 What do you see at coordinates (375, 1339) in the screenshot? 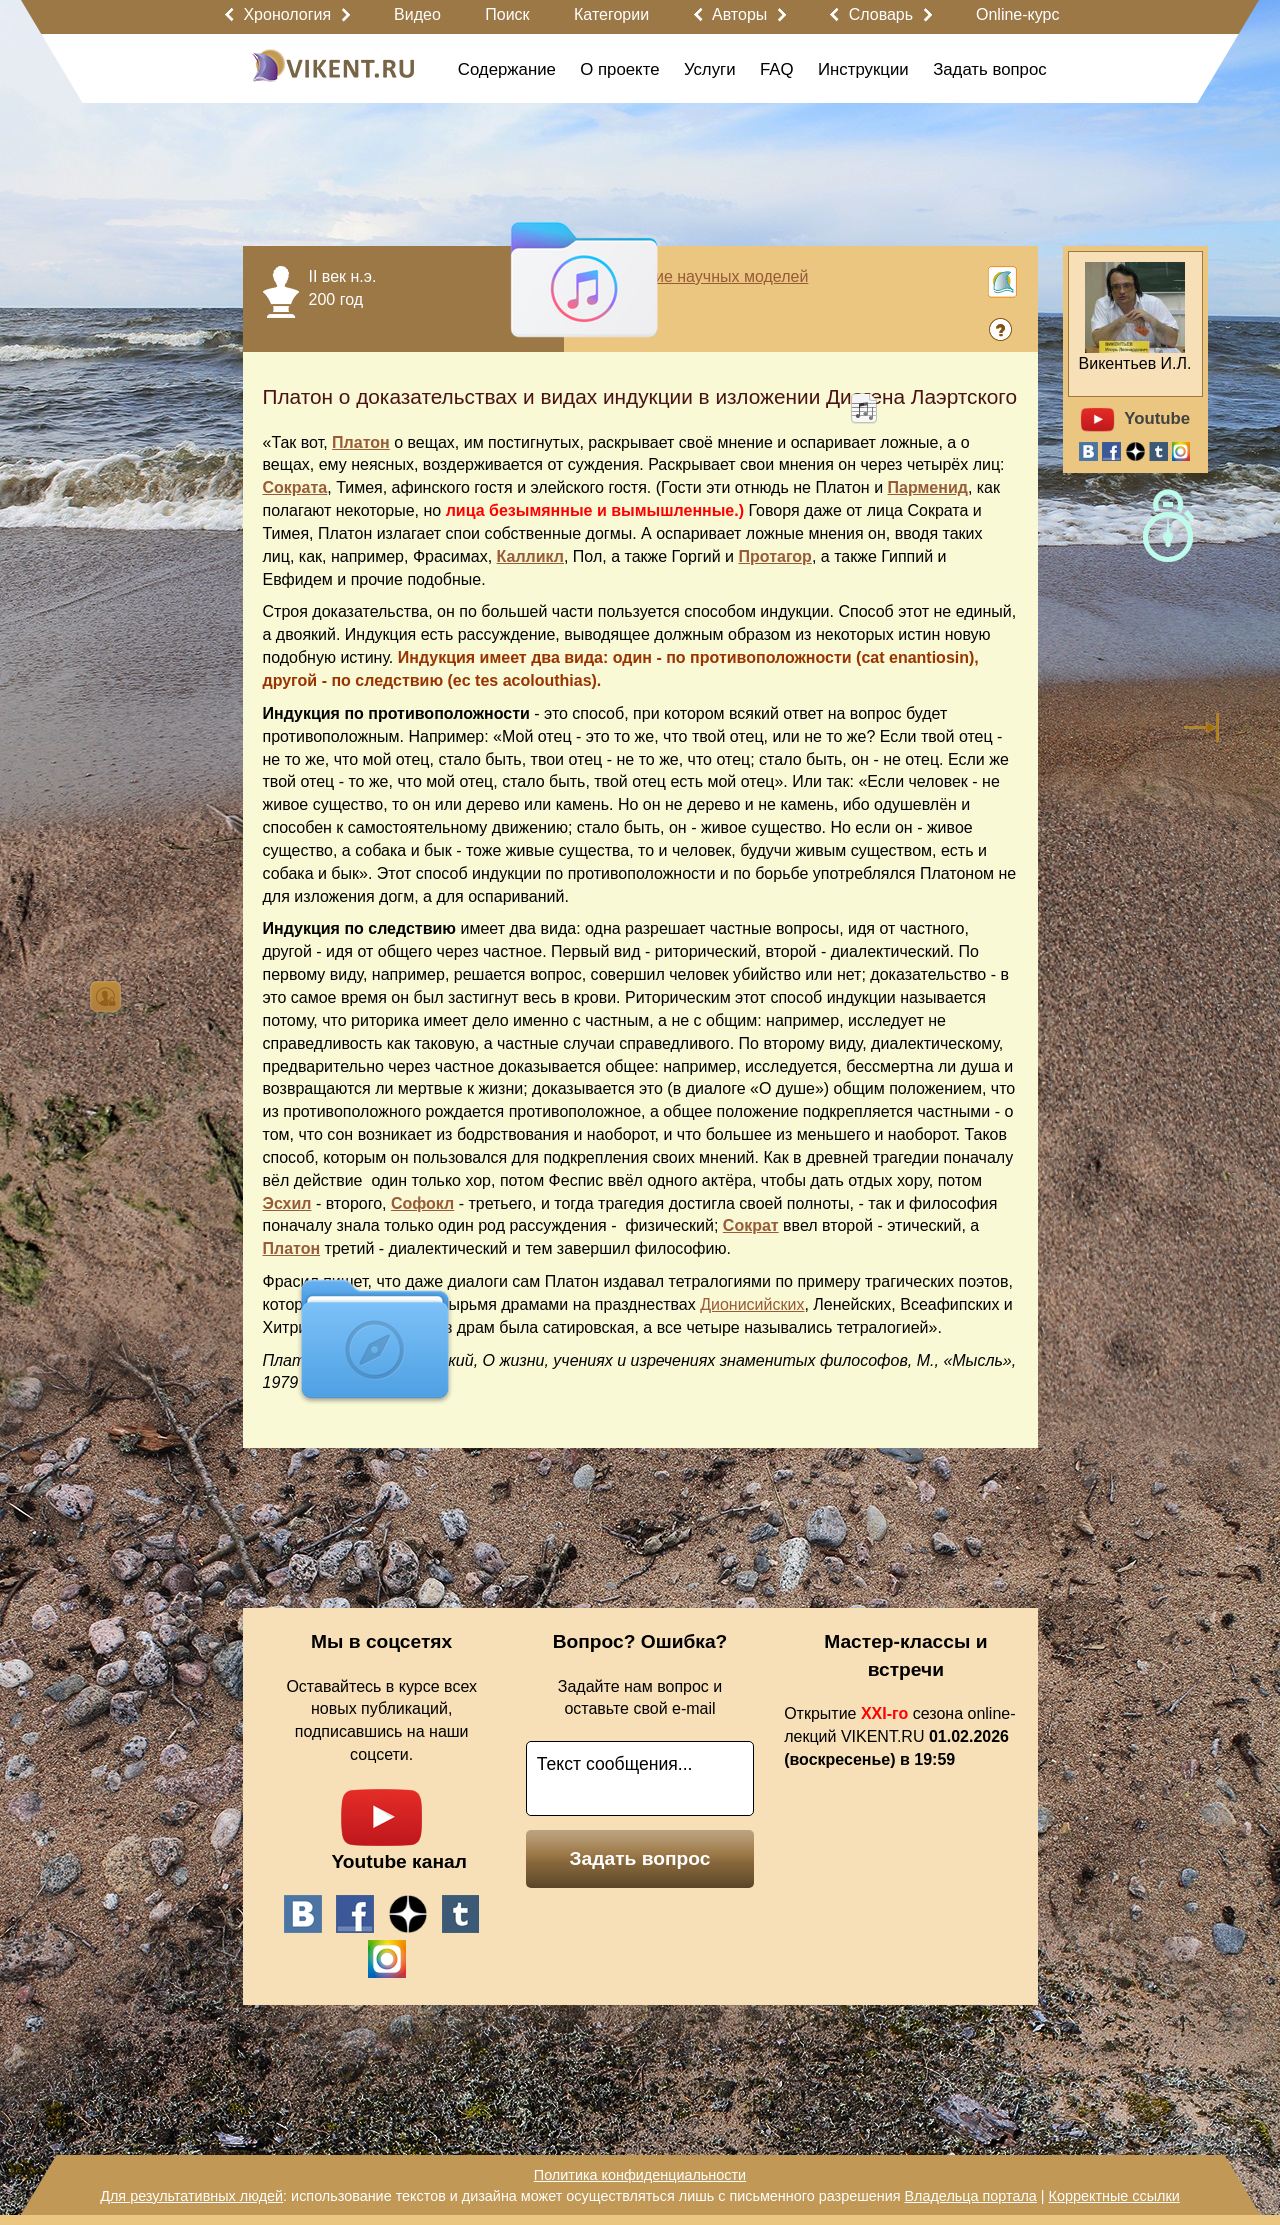
I see `open web browser bookmarks folder` at bounding box center [375, 1339].